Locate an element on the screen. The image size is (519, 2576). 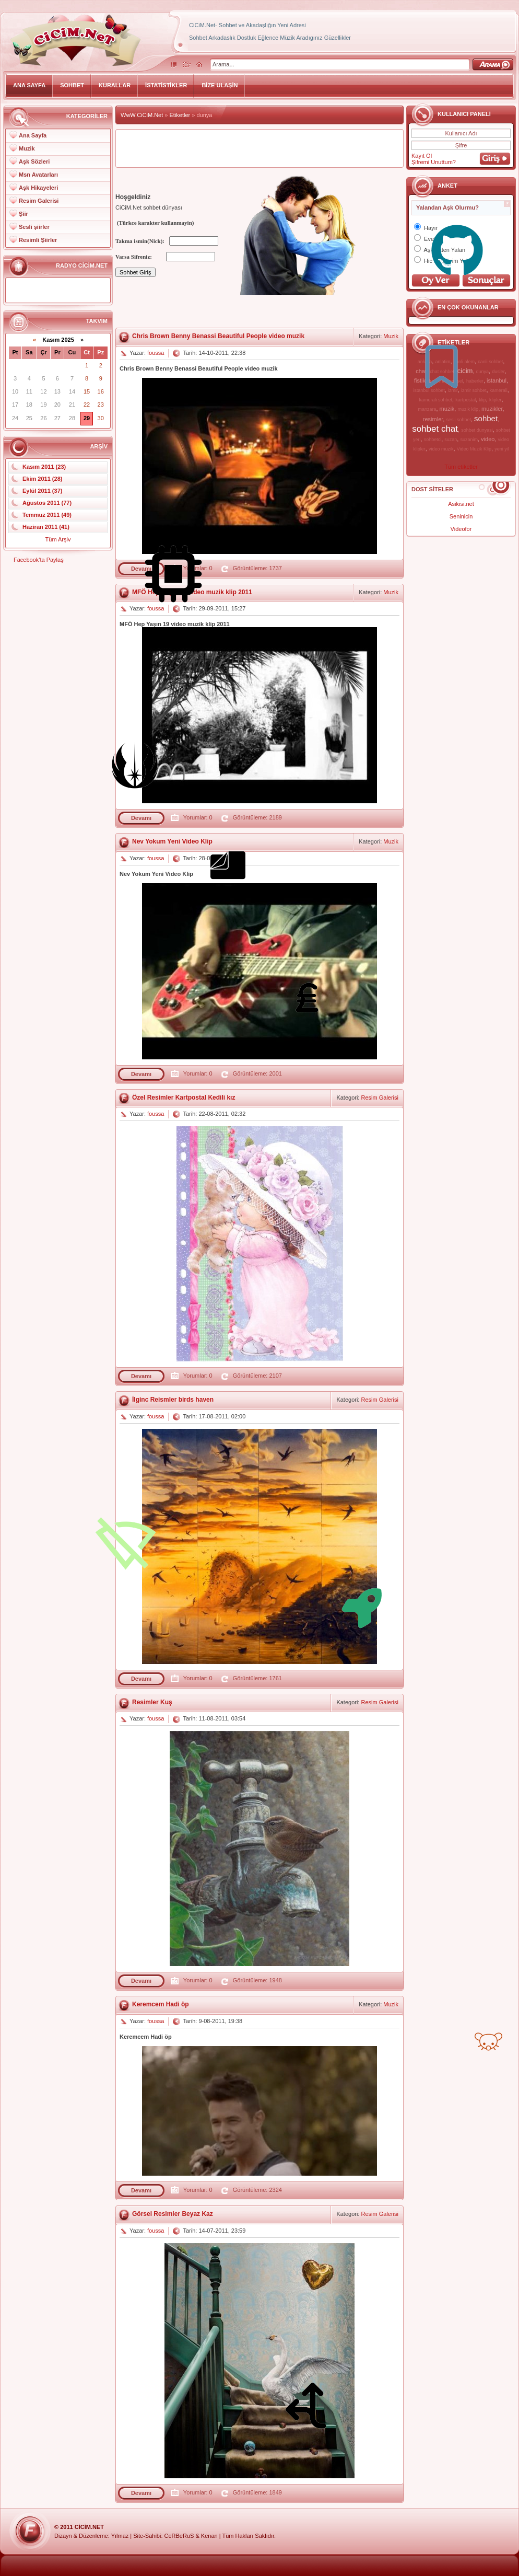
jedi order logo from star wars is located at coordinates (135, 765).